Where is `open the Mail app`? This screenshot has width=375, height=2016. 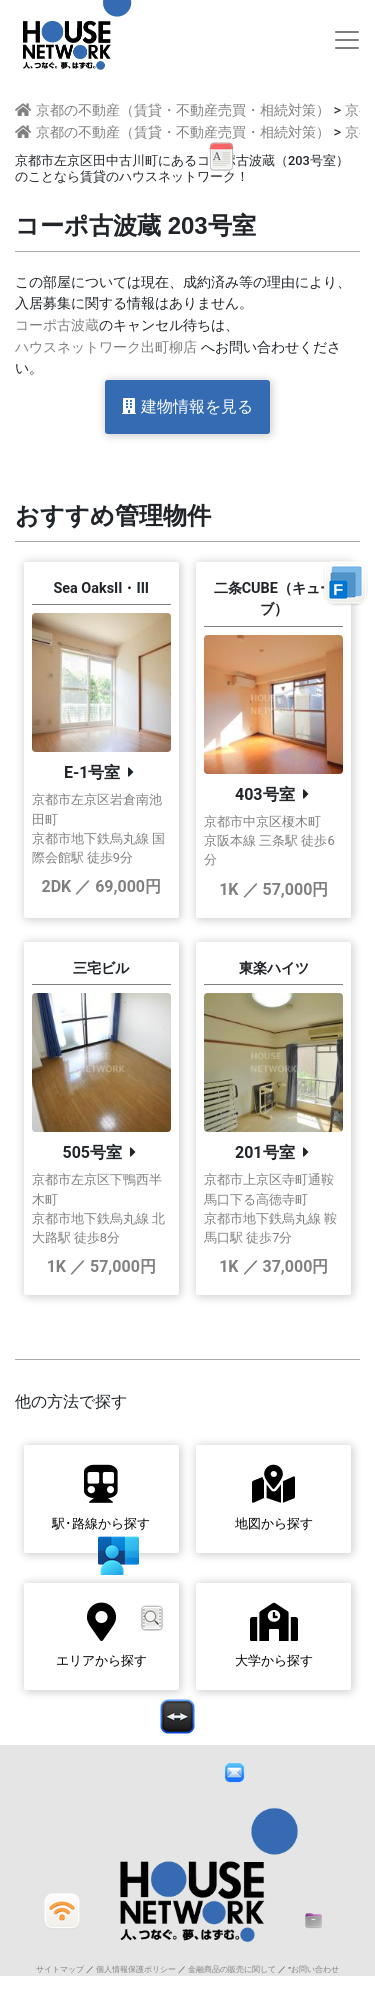
open the Mail app is located at coordinates (234, 1772).